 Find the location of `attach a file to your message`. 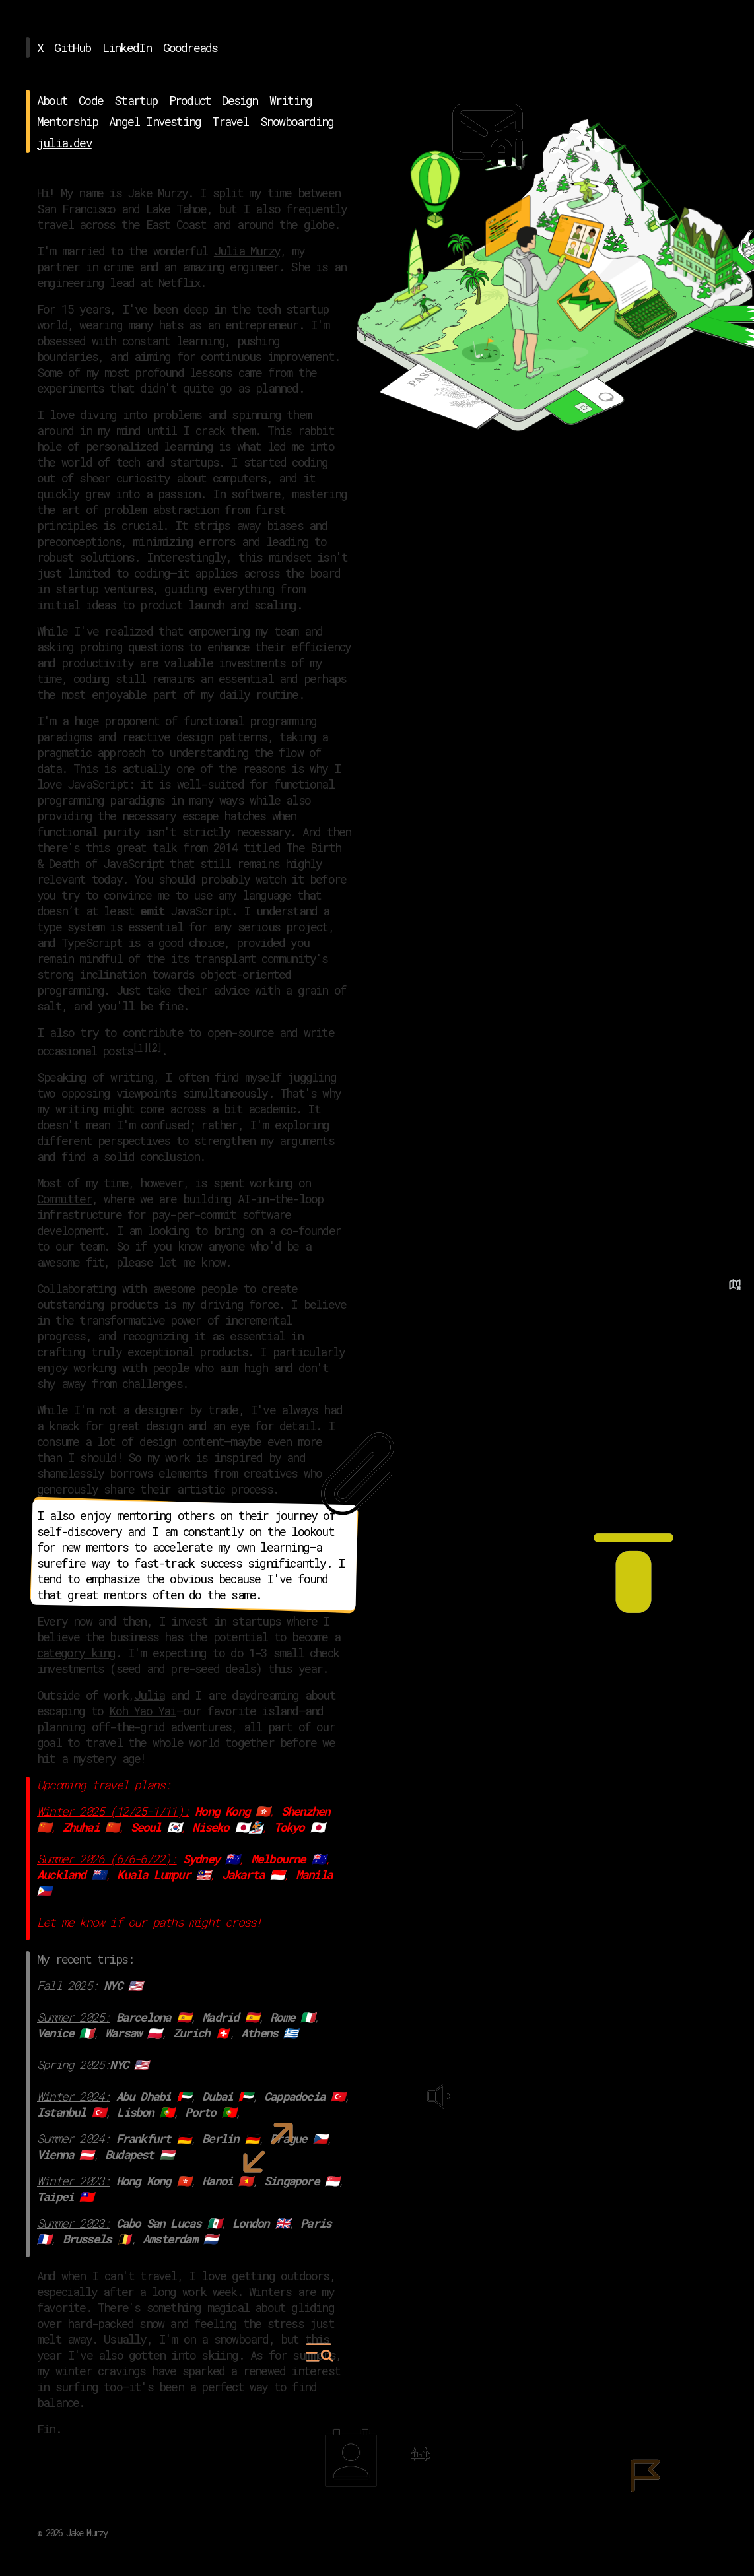

attach a file to your message is located at coordinates (359, 1474).